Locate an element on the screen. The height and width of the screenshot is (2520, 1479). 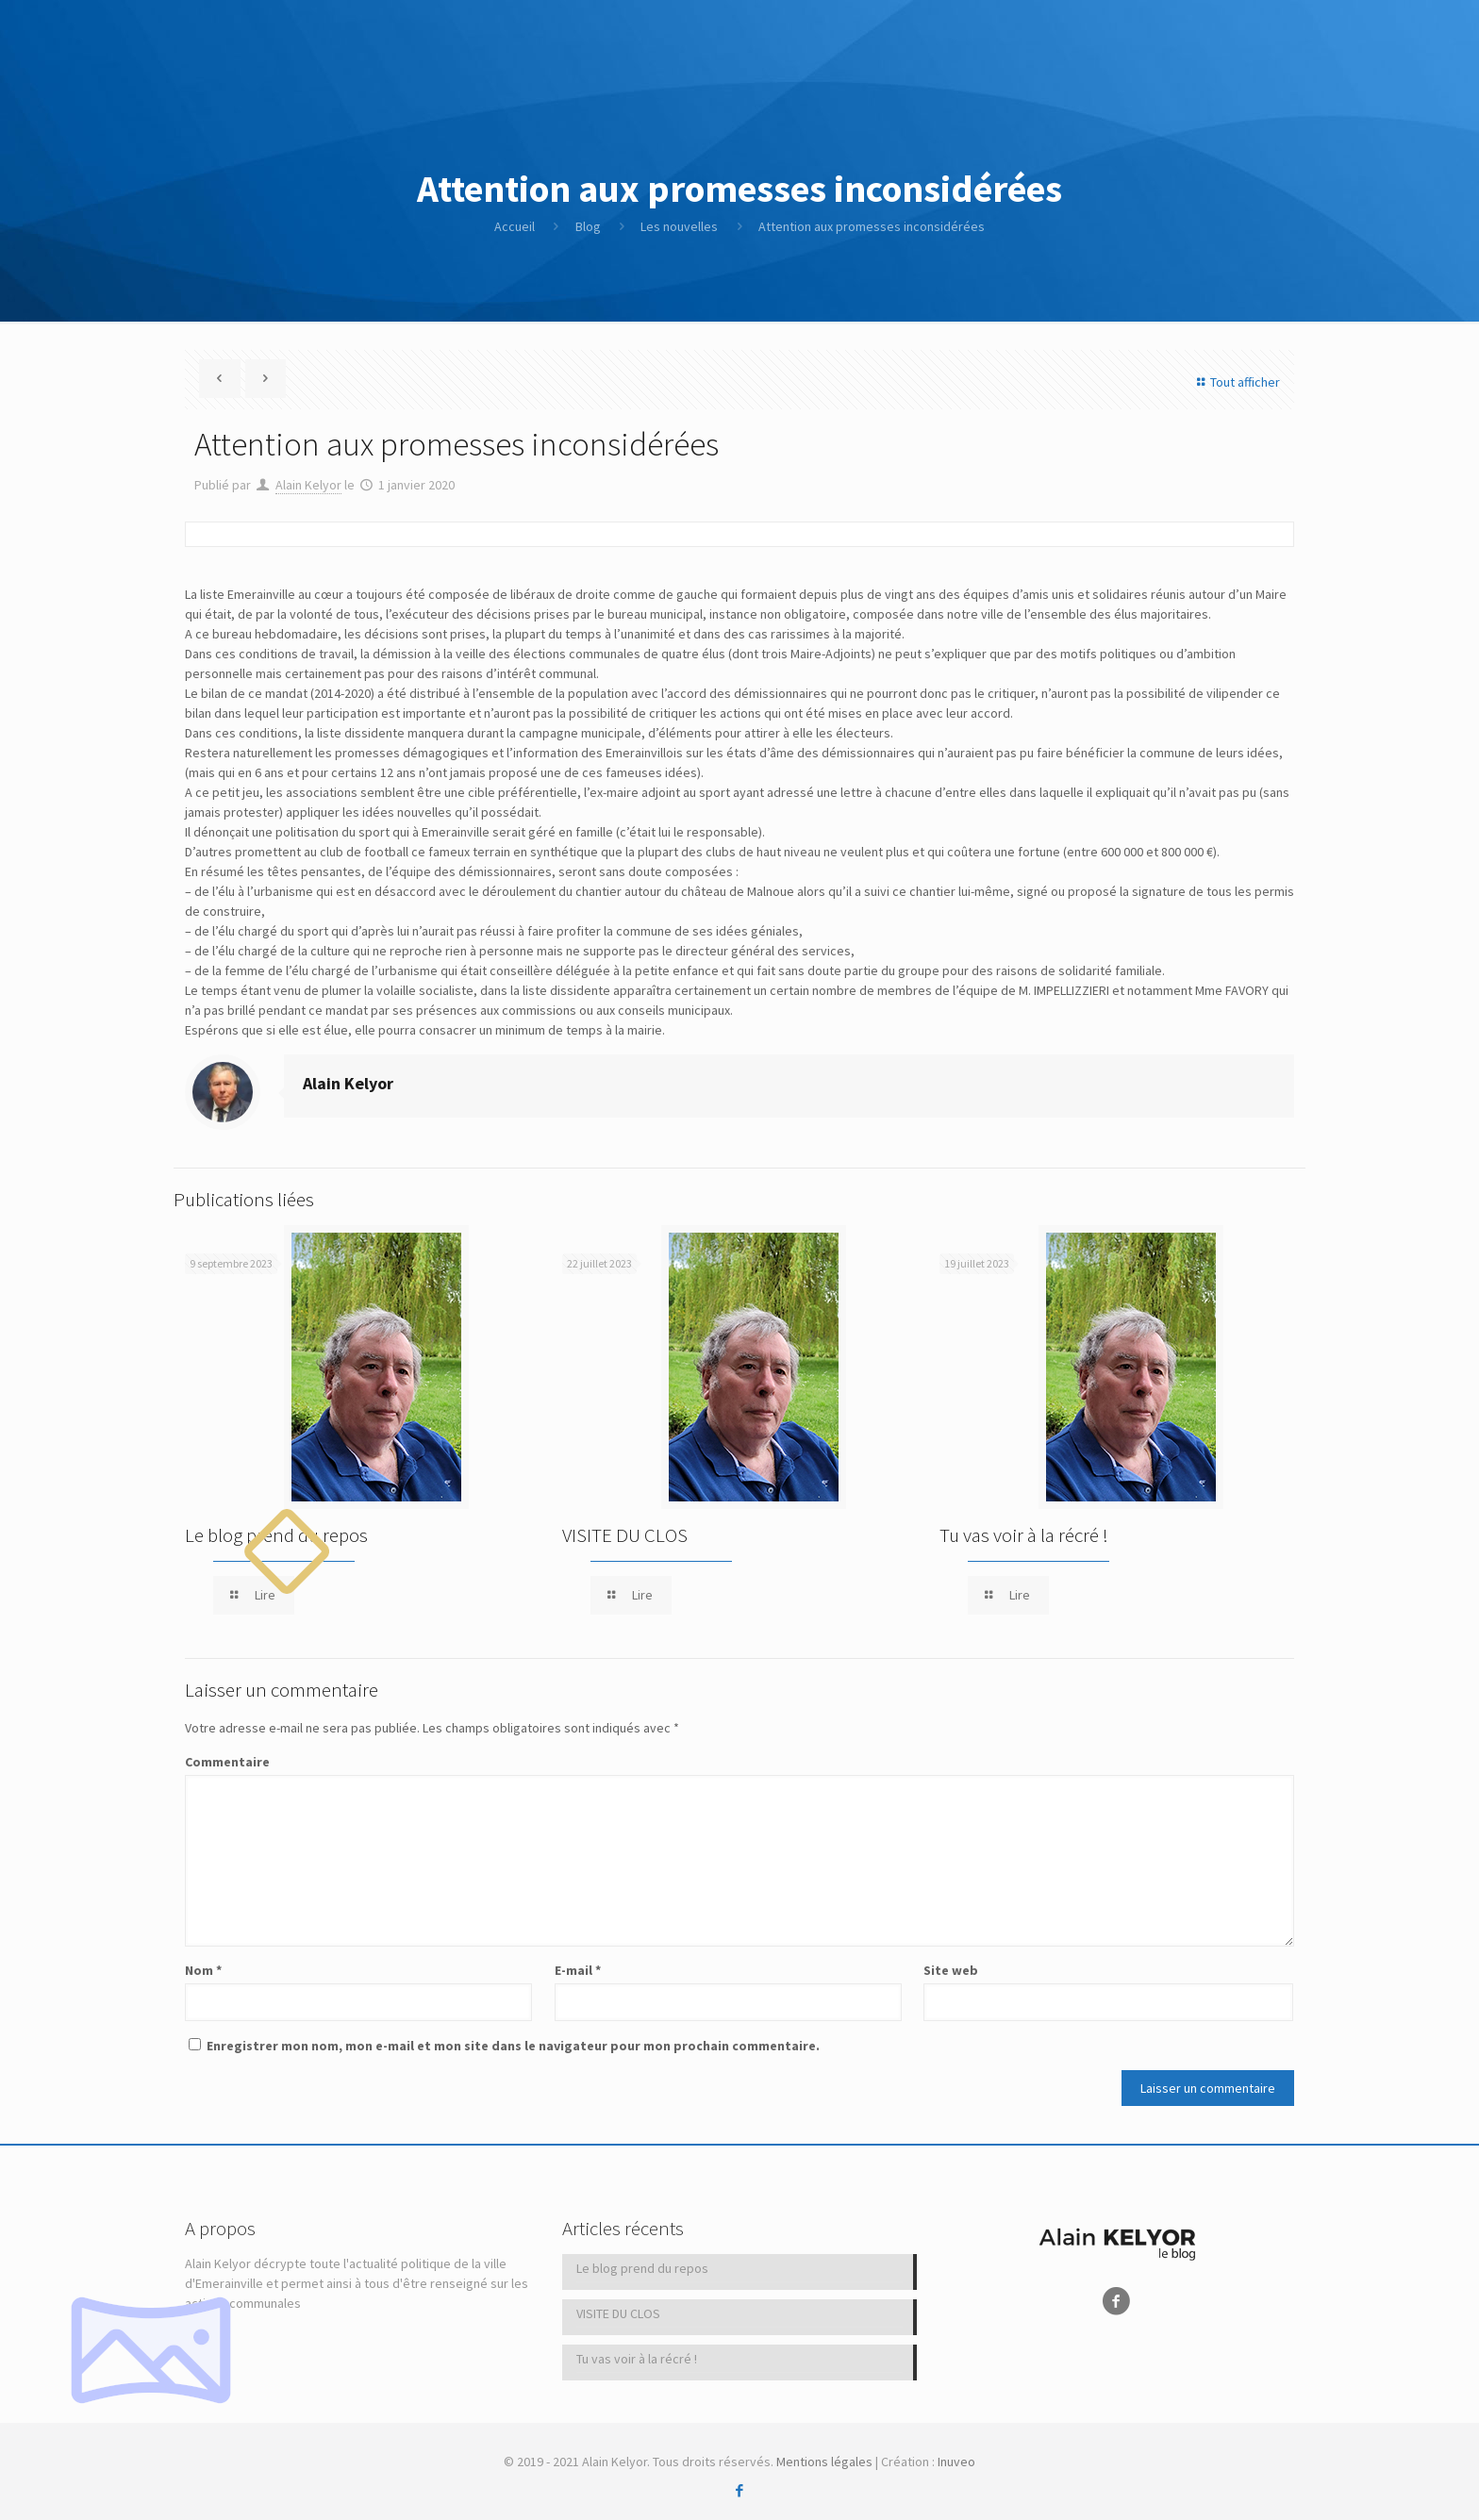
indicates premium or special status is located at coordinates (287, 1551).